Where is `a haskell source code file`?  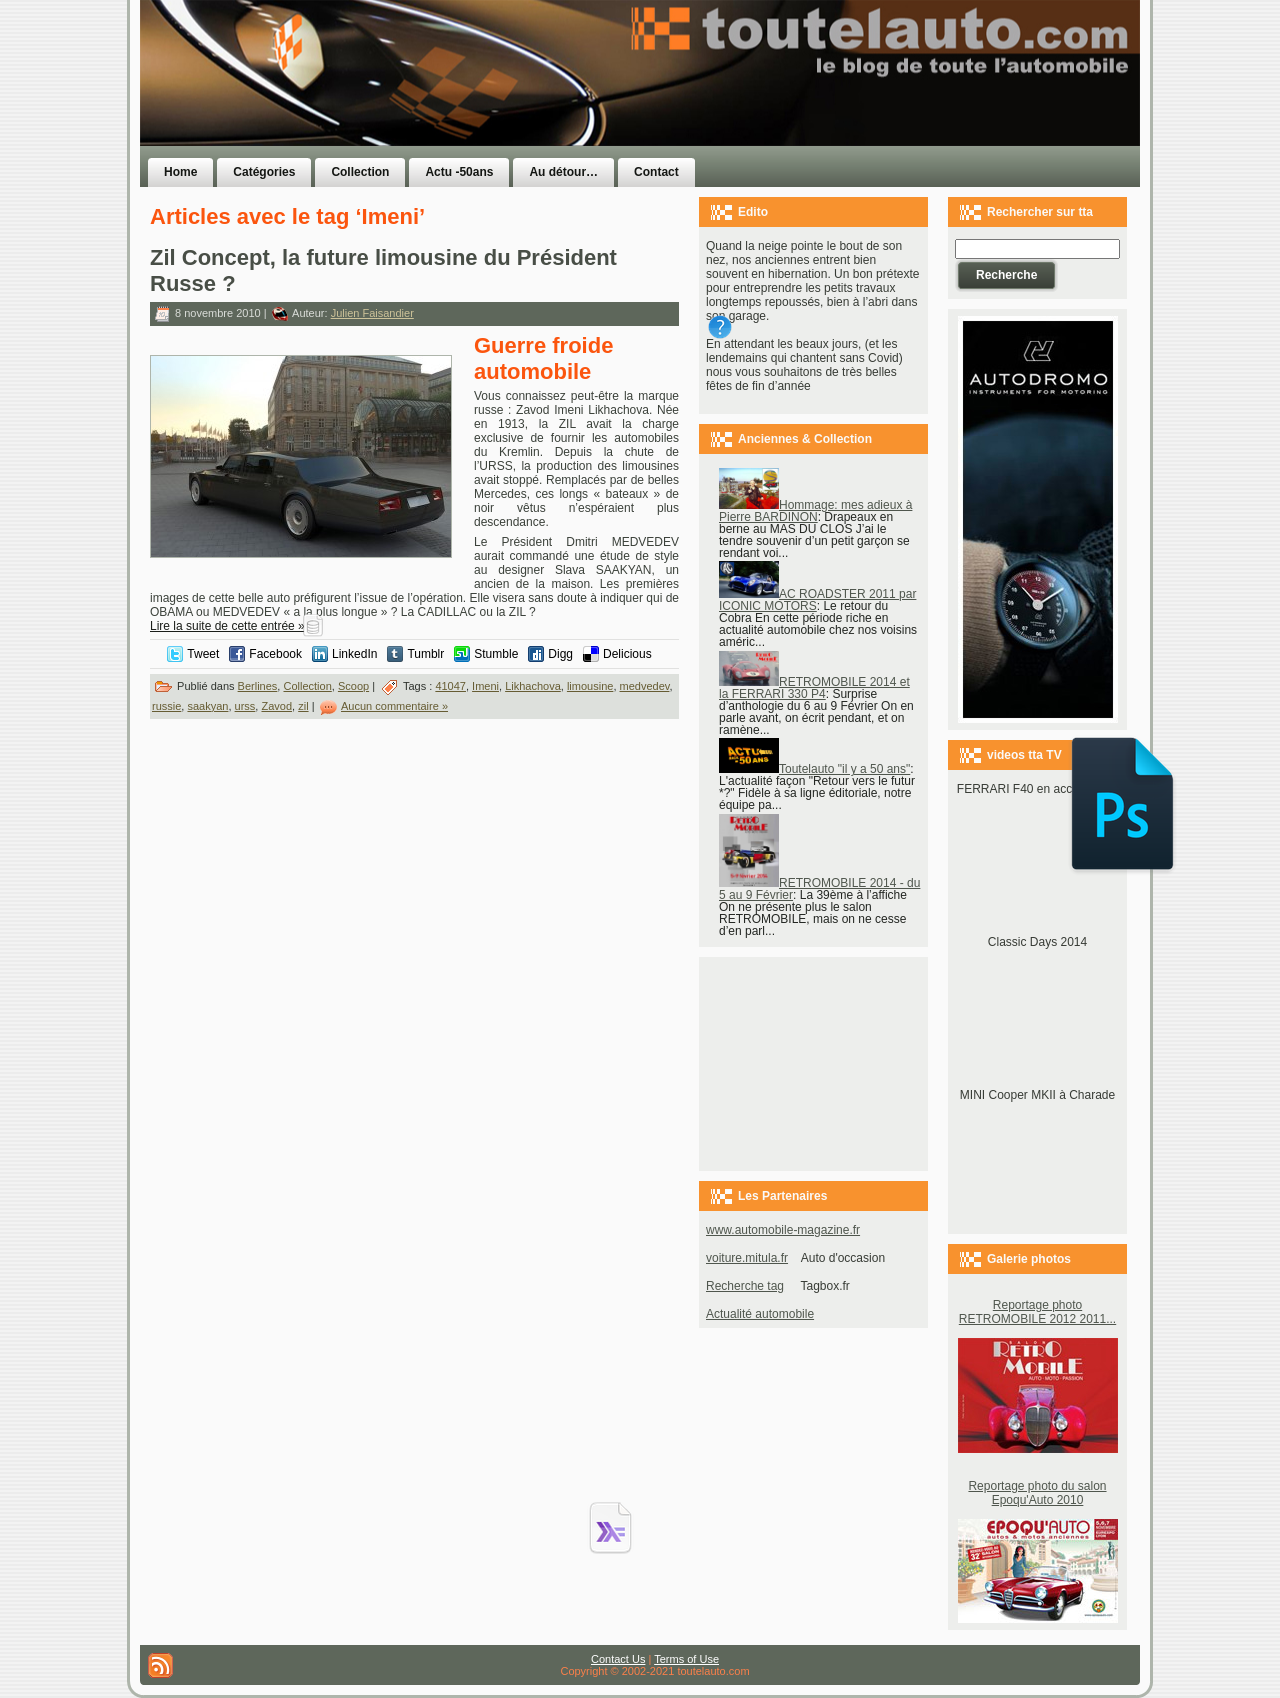
a haskell source code file is located at coordinates (610, 1527).